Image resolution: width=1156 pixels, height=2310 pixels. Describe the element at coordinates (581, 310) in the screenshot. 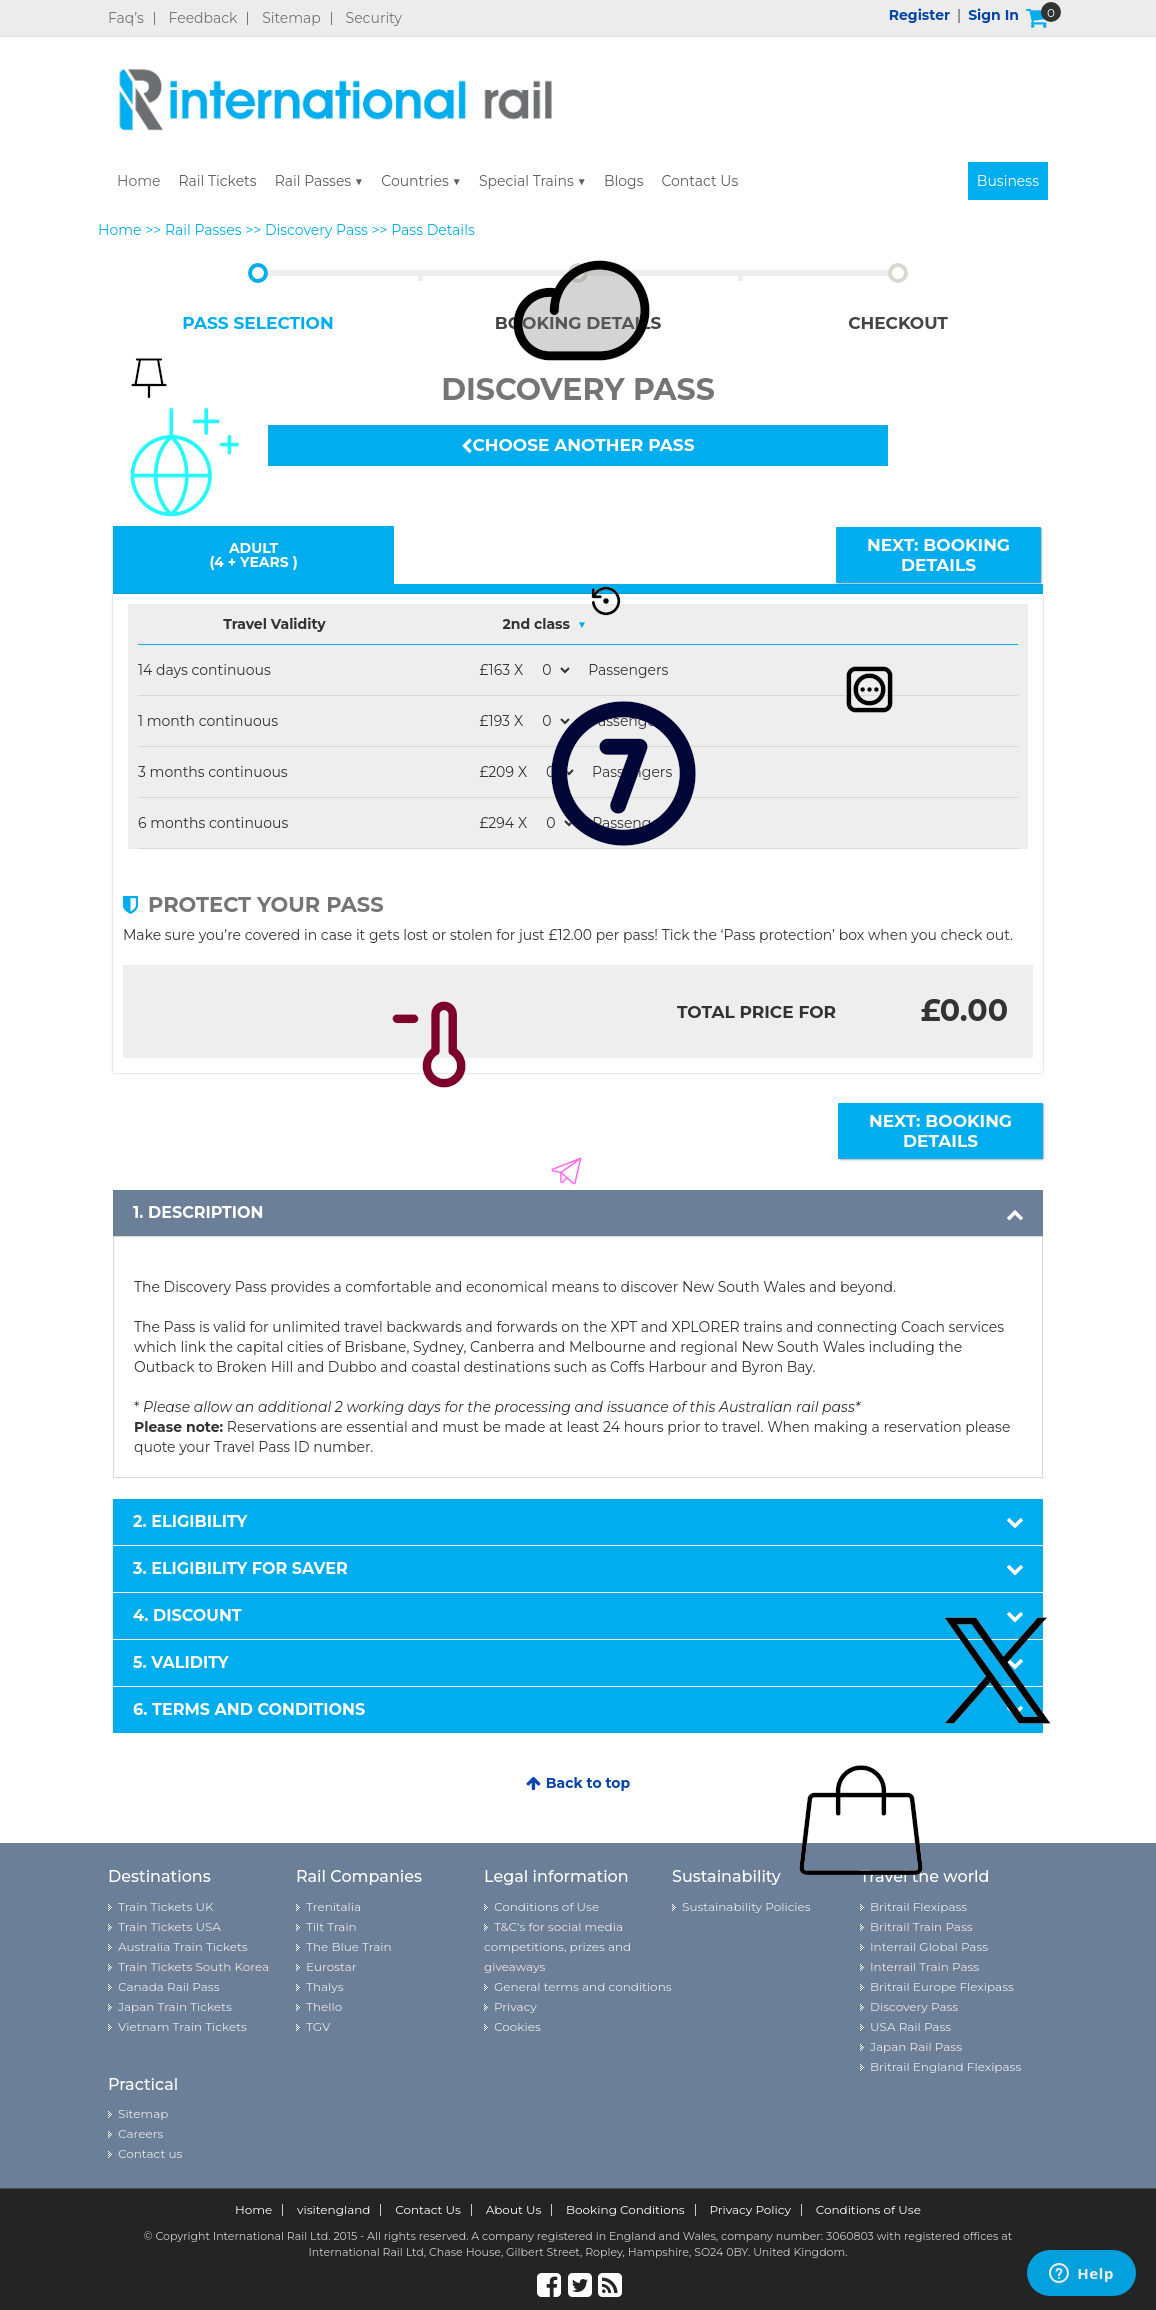

I see `access cloud storage` at that location.